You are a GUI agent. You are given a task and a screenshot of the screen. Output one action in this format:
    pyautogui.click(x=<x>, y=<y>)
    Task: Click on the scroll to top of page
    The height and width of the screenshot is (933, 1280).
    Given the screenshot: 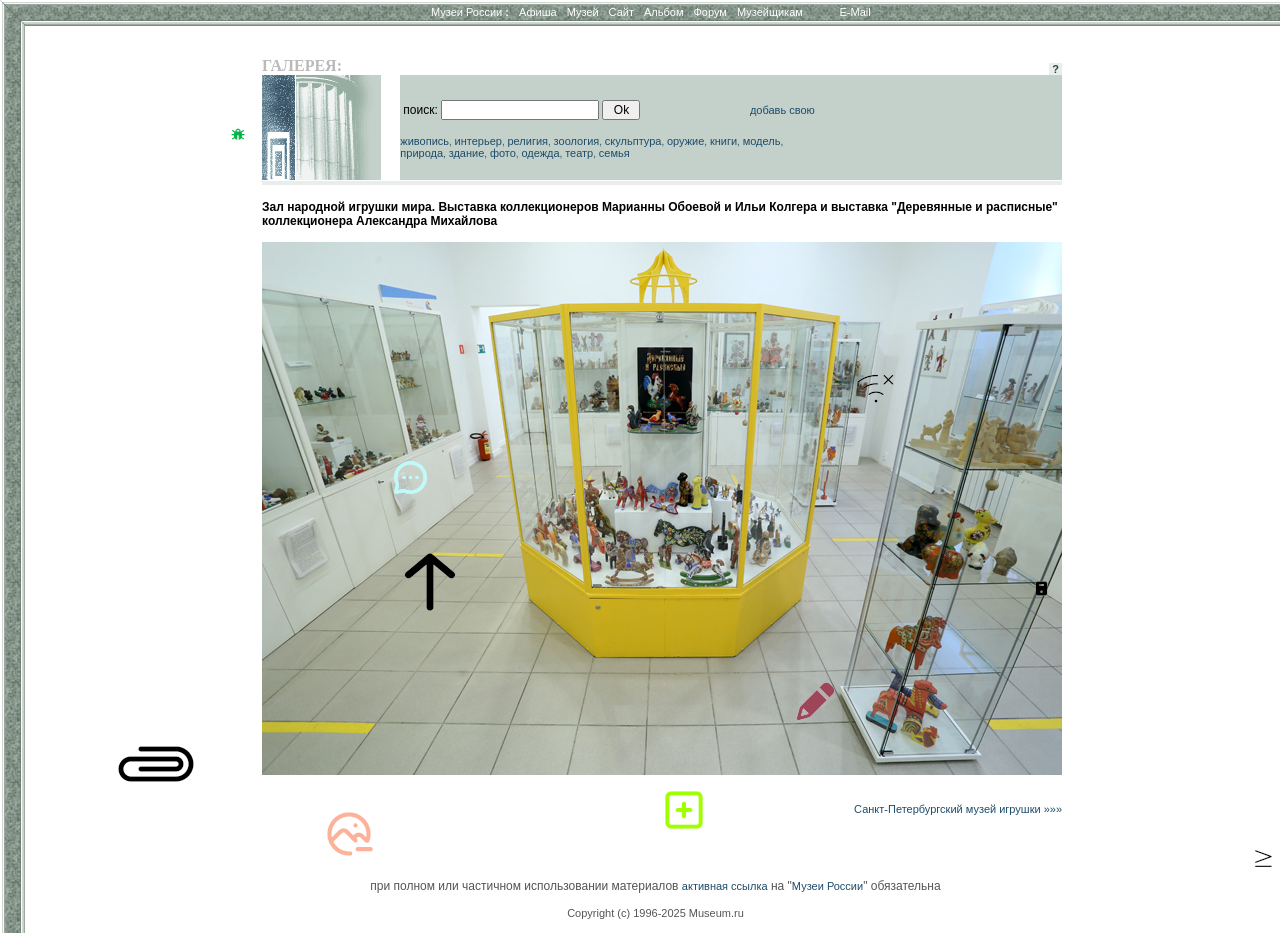 What is the action you would take?
    pyautogui.click(x=430, y=582)
    